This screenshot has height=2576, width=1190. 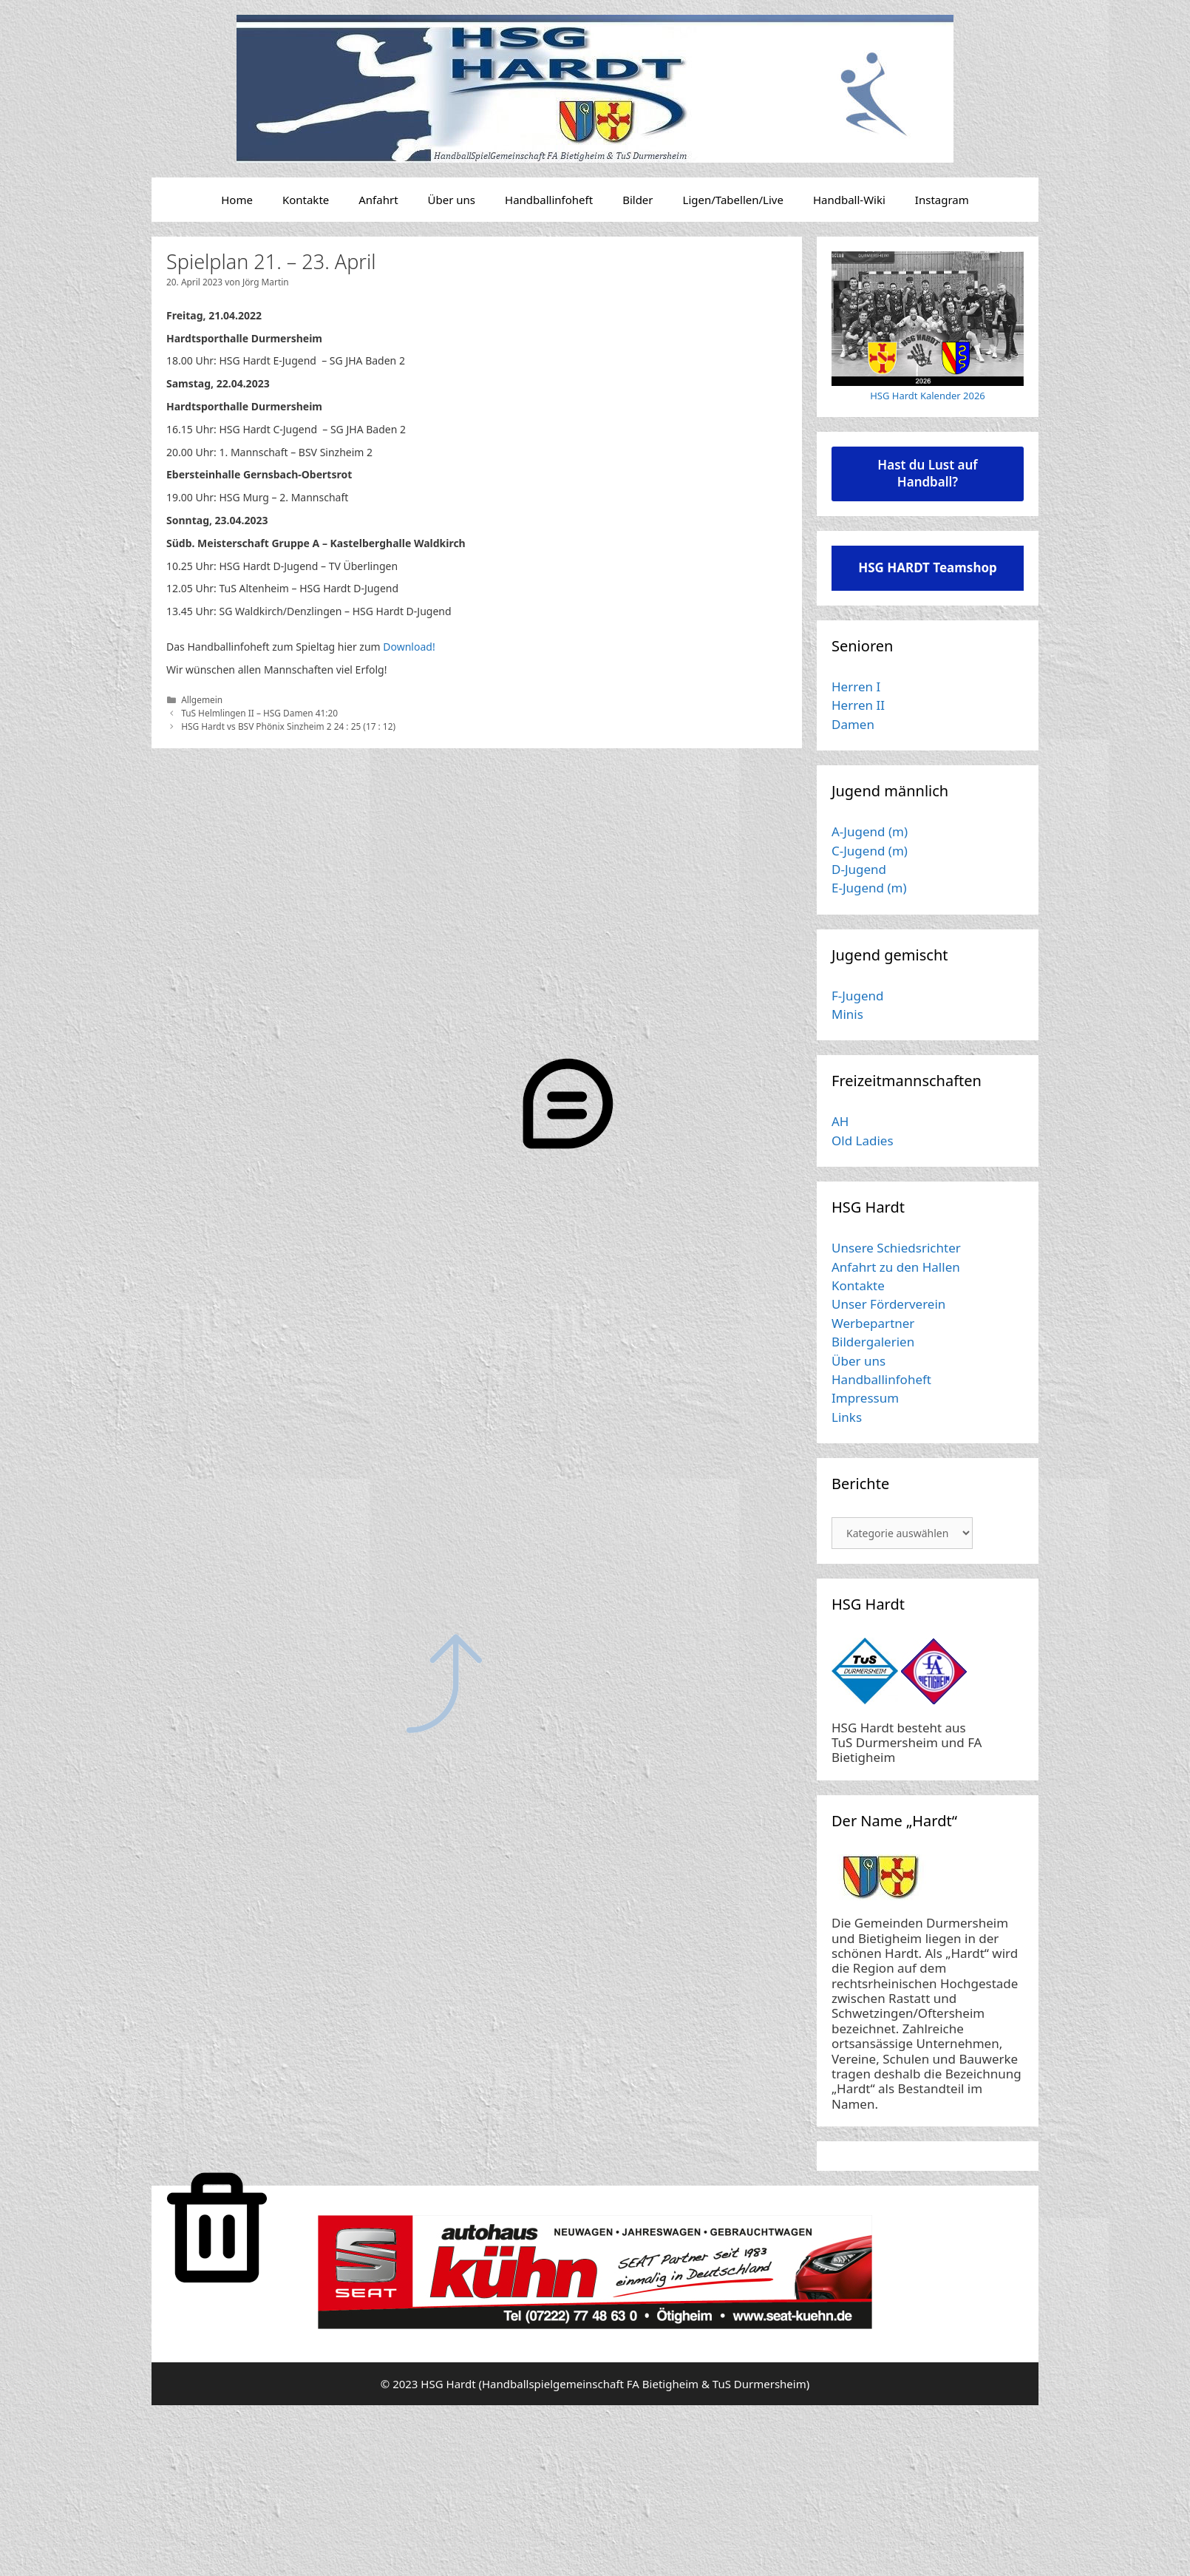 What do you see at coordinates (566, 1105) in the screenshot?
I see `open chat or messaging` at bounding box center [566, 1105].